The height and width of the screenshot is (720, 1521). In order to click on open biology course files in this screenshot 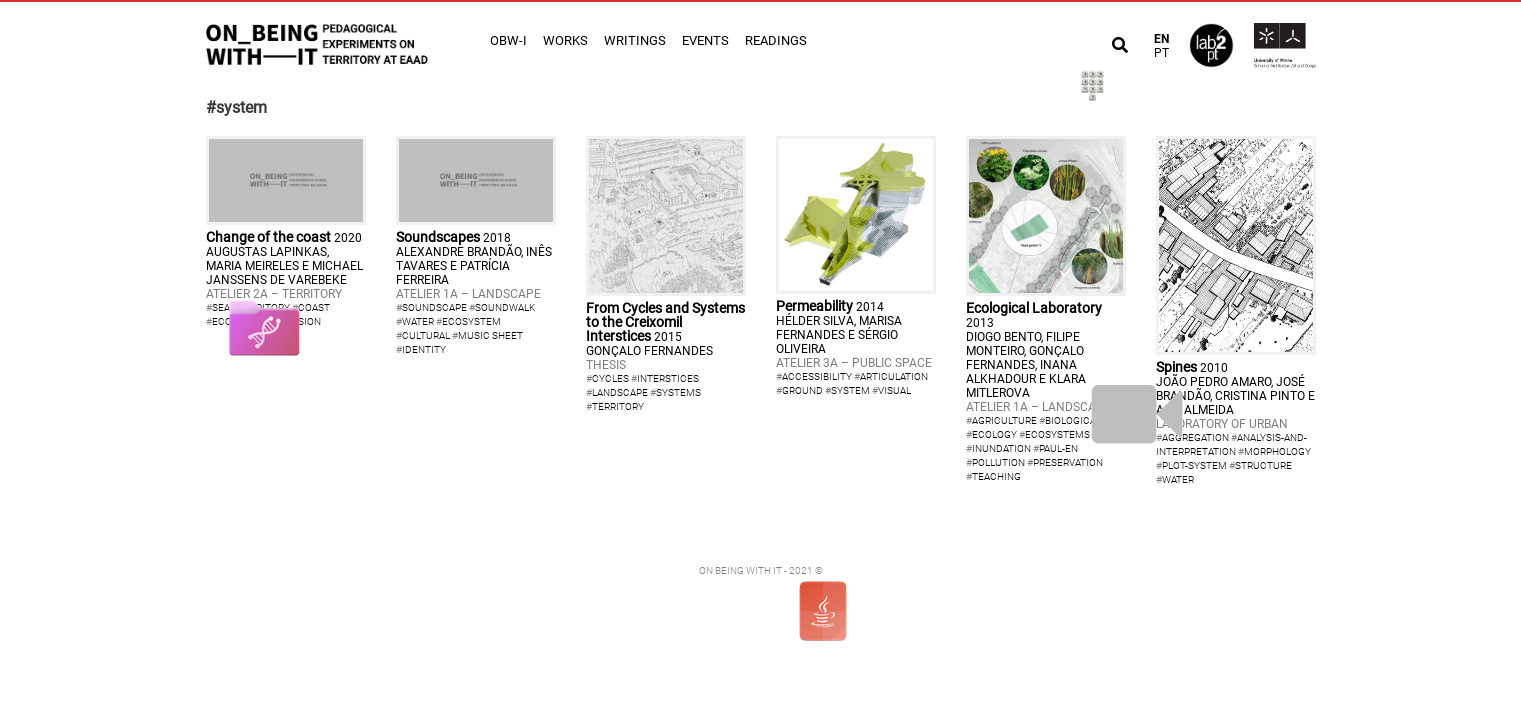, I will do `click(264, 330)`.